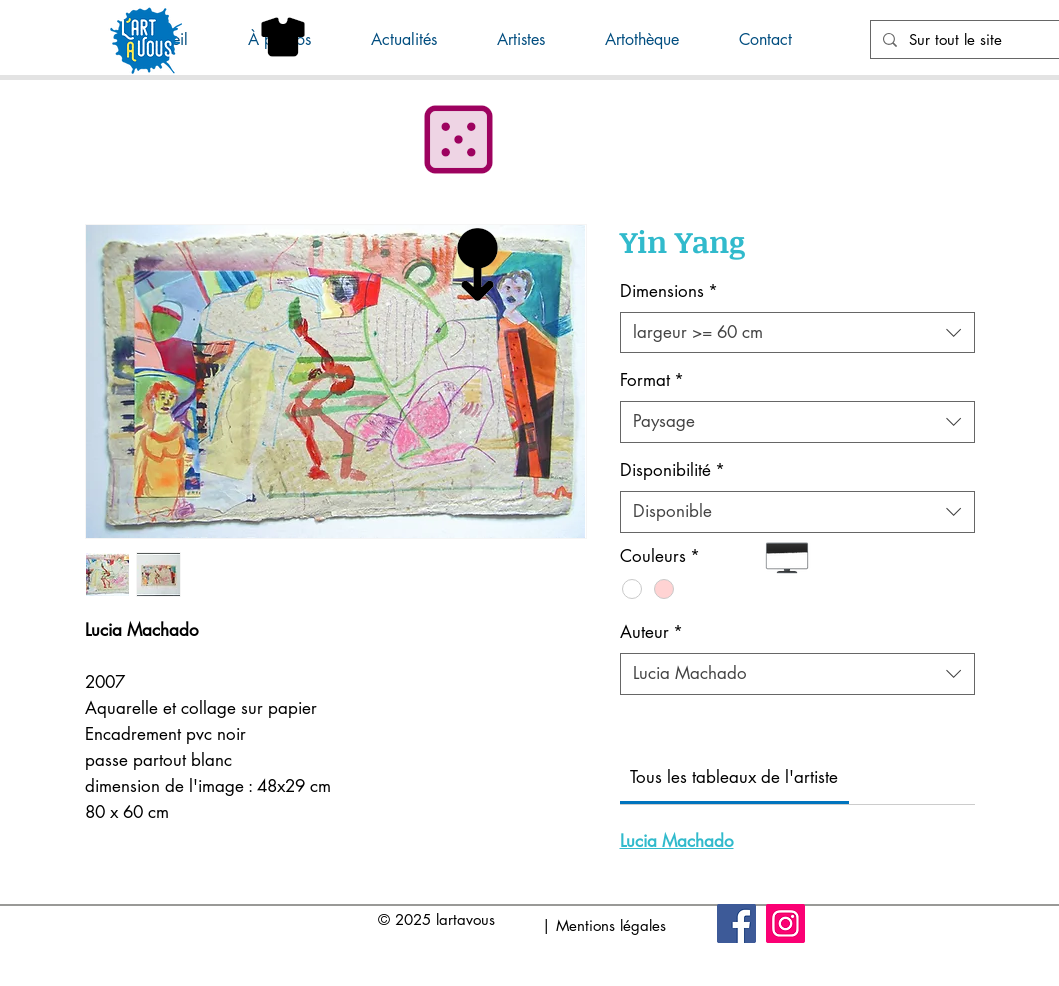  I want to click on access TV or display settings, so click(787, 556).